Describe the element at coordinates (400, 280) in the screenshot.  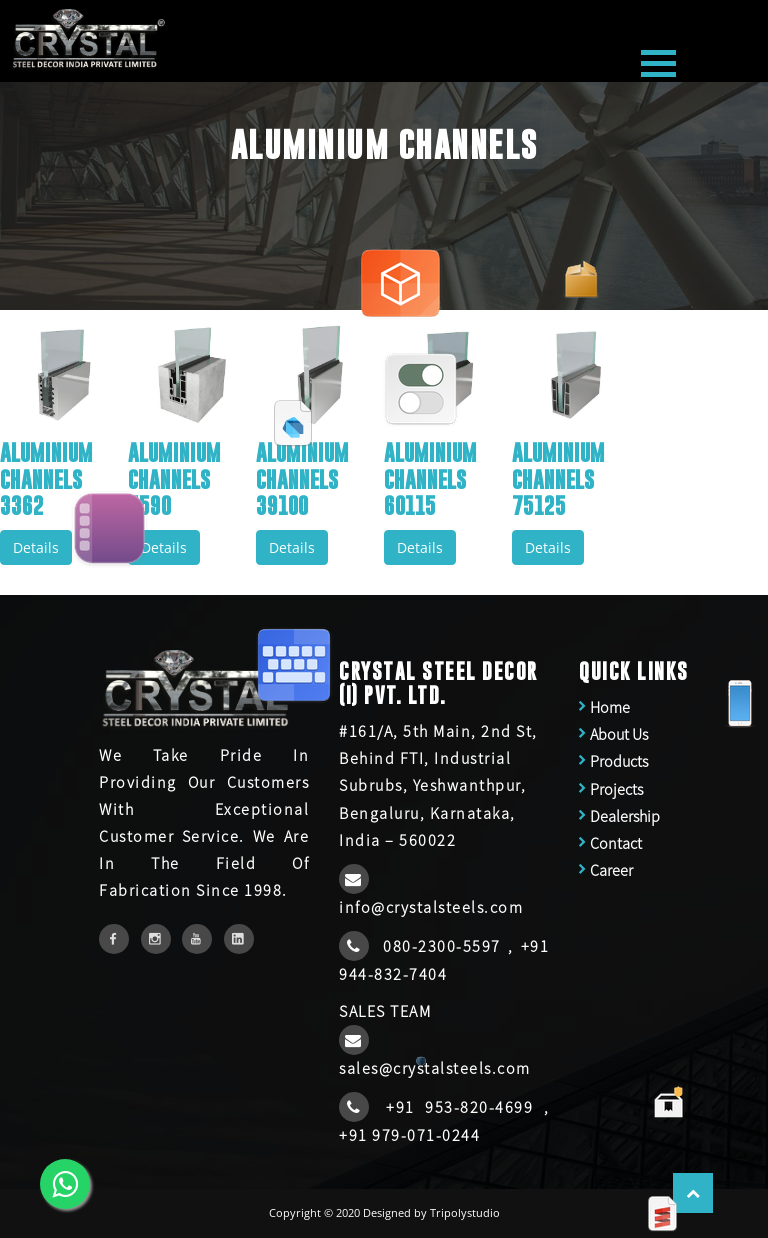
I see `open a 3D model file` at that location.